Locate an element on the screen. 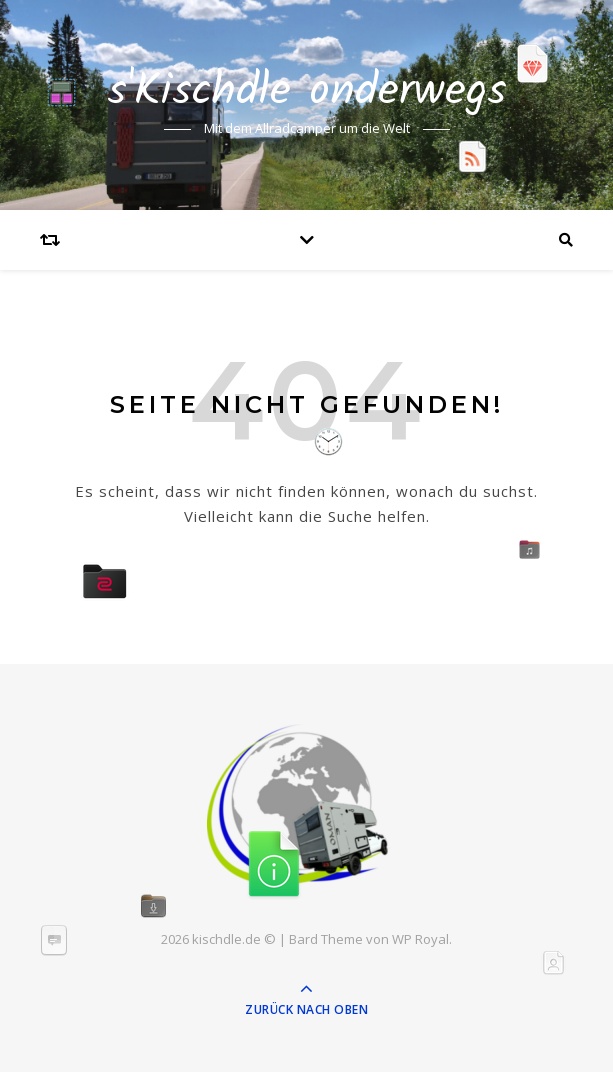 Image resolution: width=613 pixels, height=1072 pixels. access your downloads folder is located at coordinates (153, 905).